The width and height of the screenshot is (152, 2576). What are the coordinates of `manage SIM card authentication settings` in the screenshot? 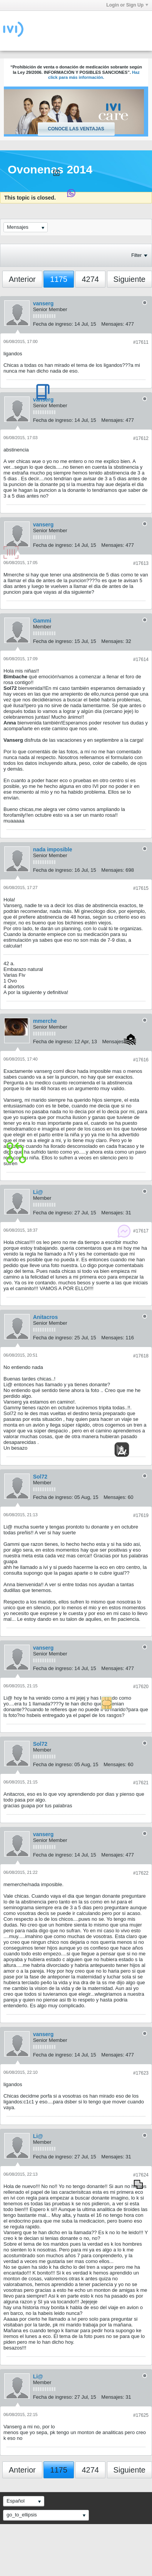 It's located at (107, 1703).